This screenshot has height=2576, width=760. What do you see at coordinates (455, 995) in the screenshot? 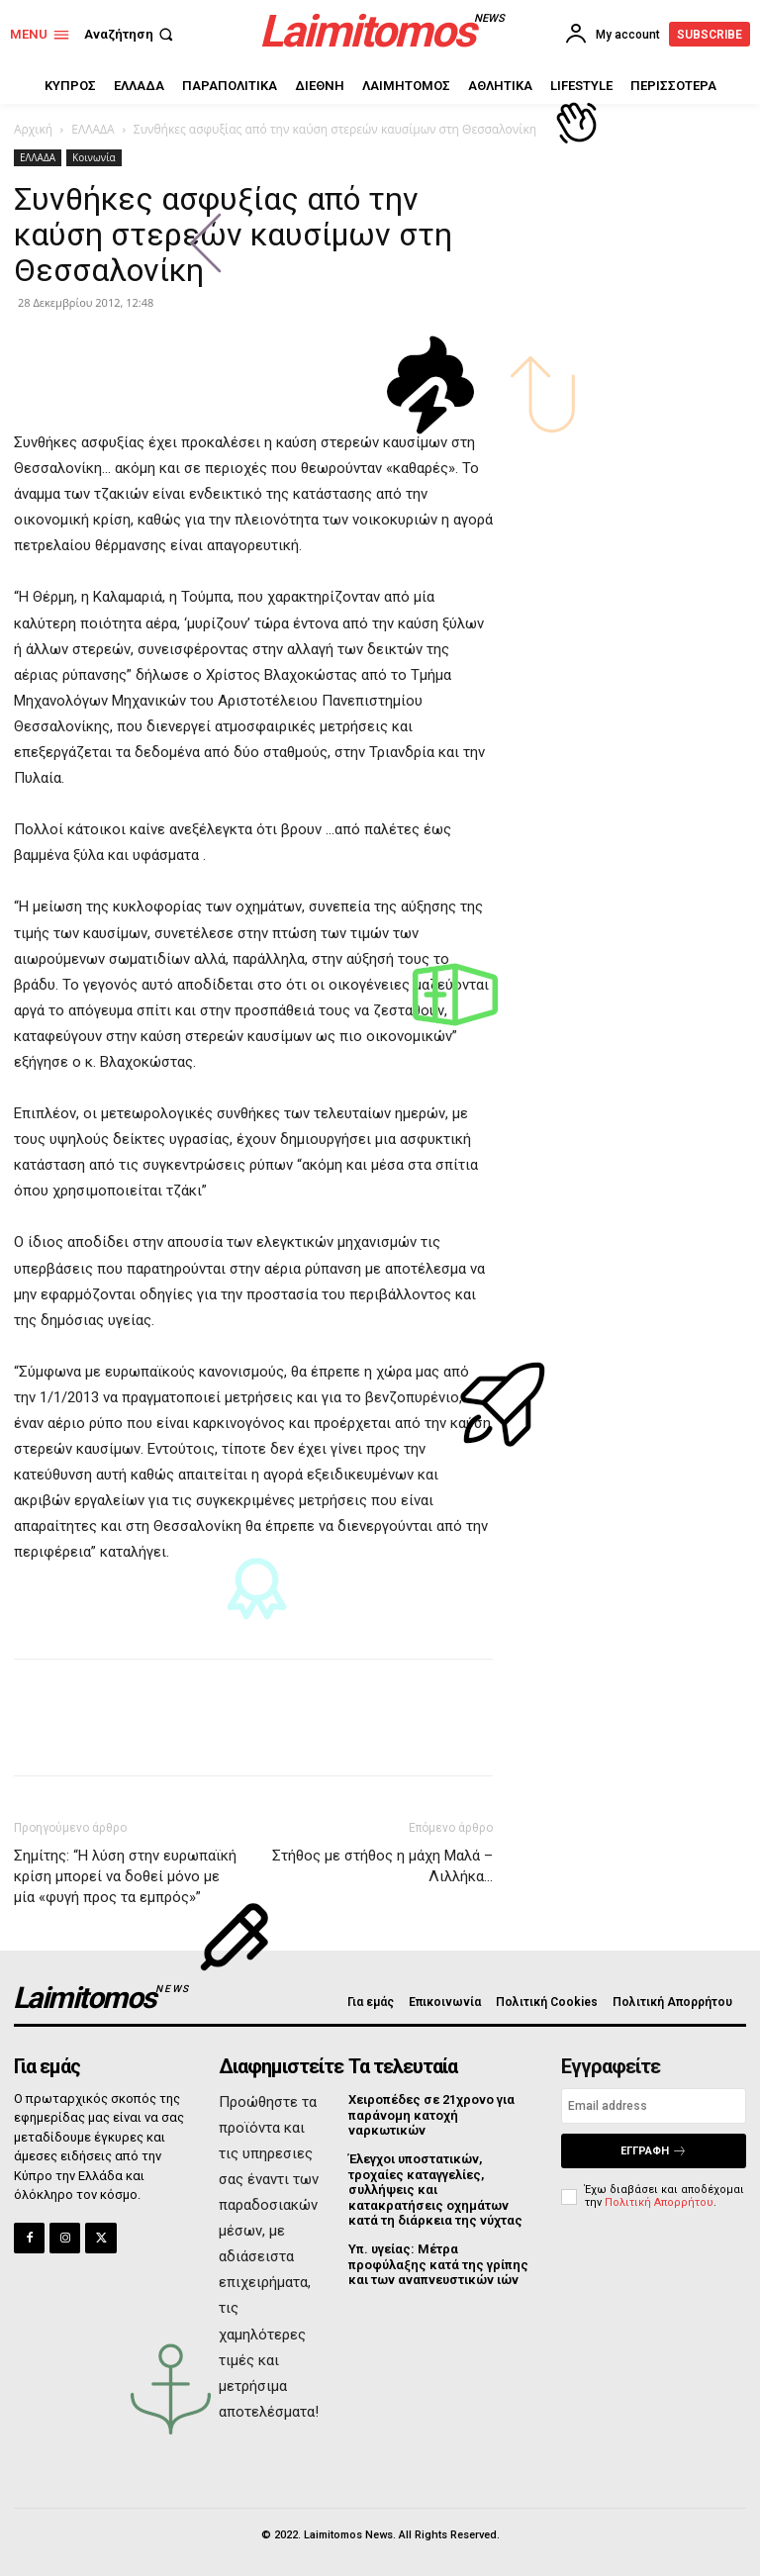
I see `view shipping or freight details` at bounding box center [455, 995].